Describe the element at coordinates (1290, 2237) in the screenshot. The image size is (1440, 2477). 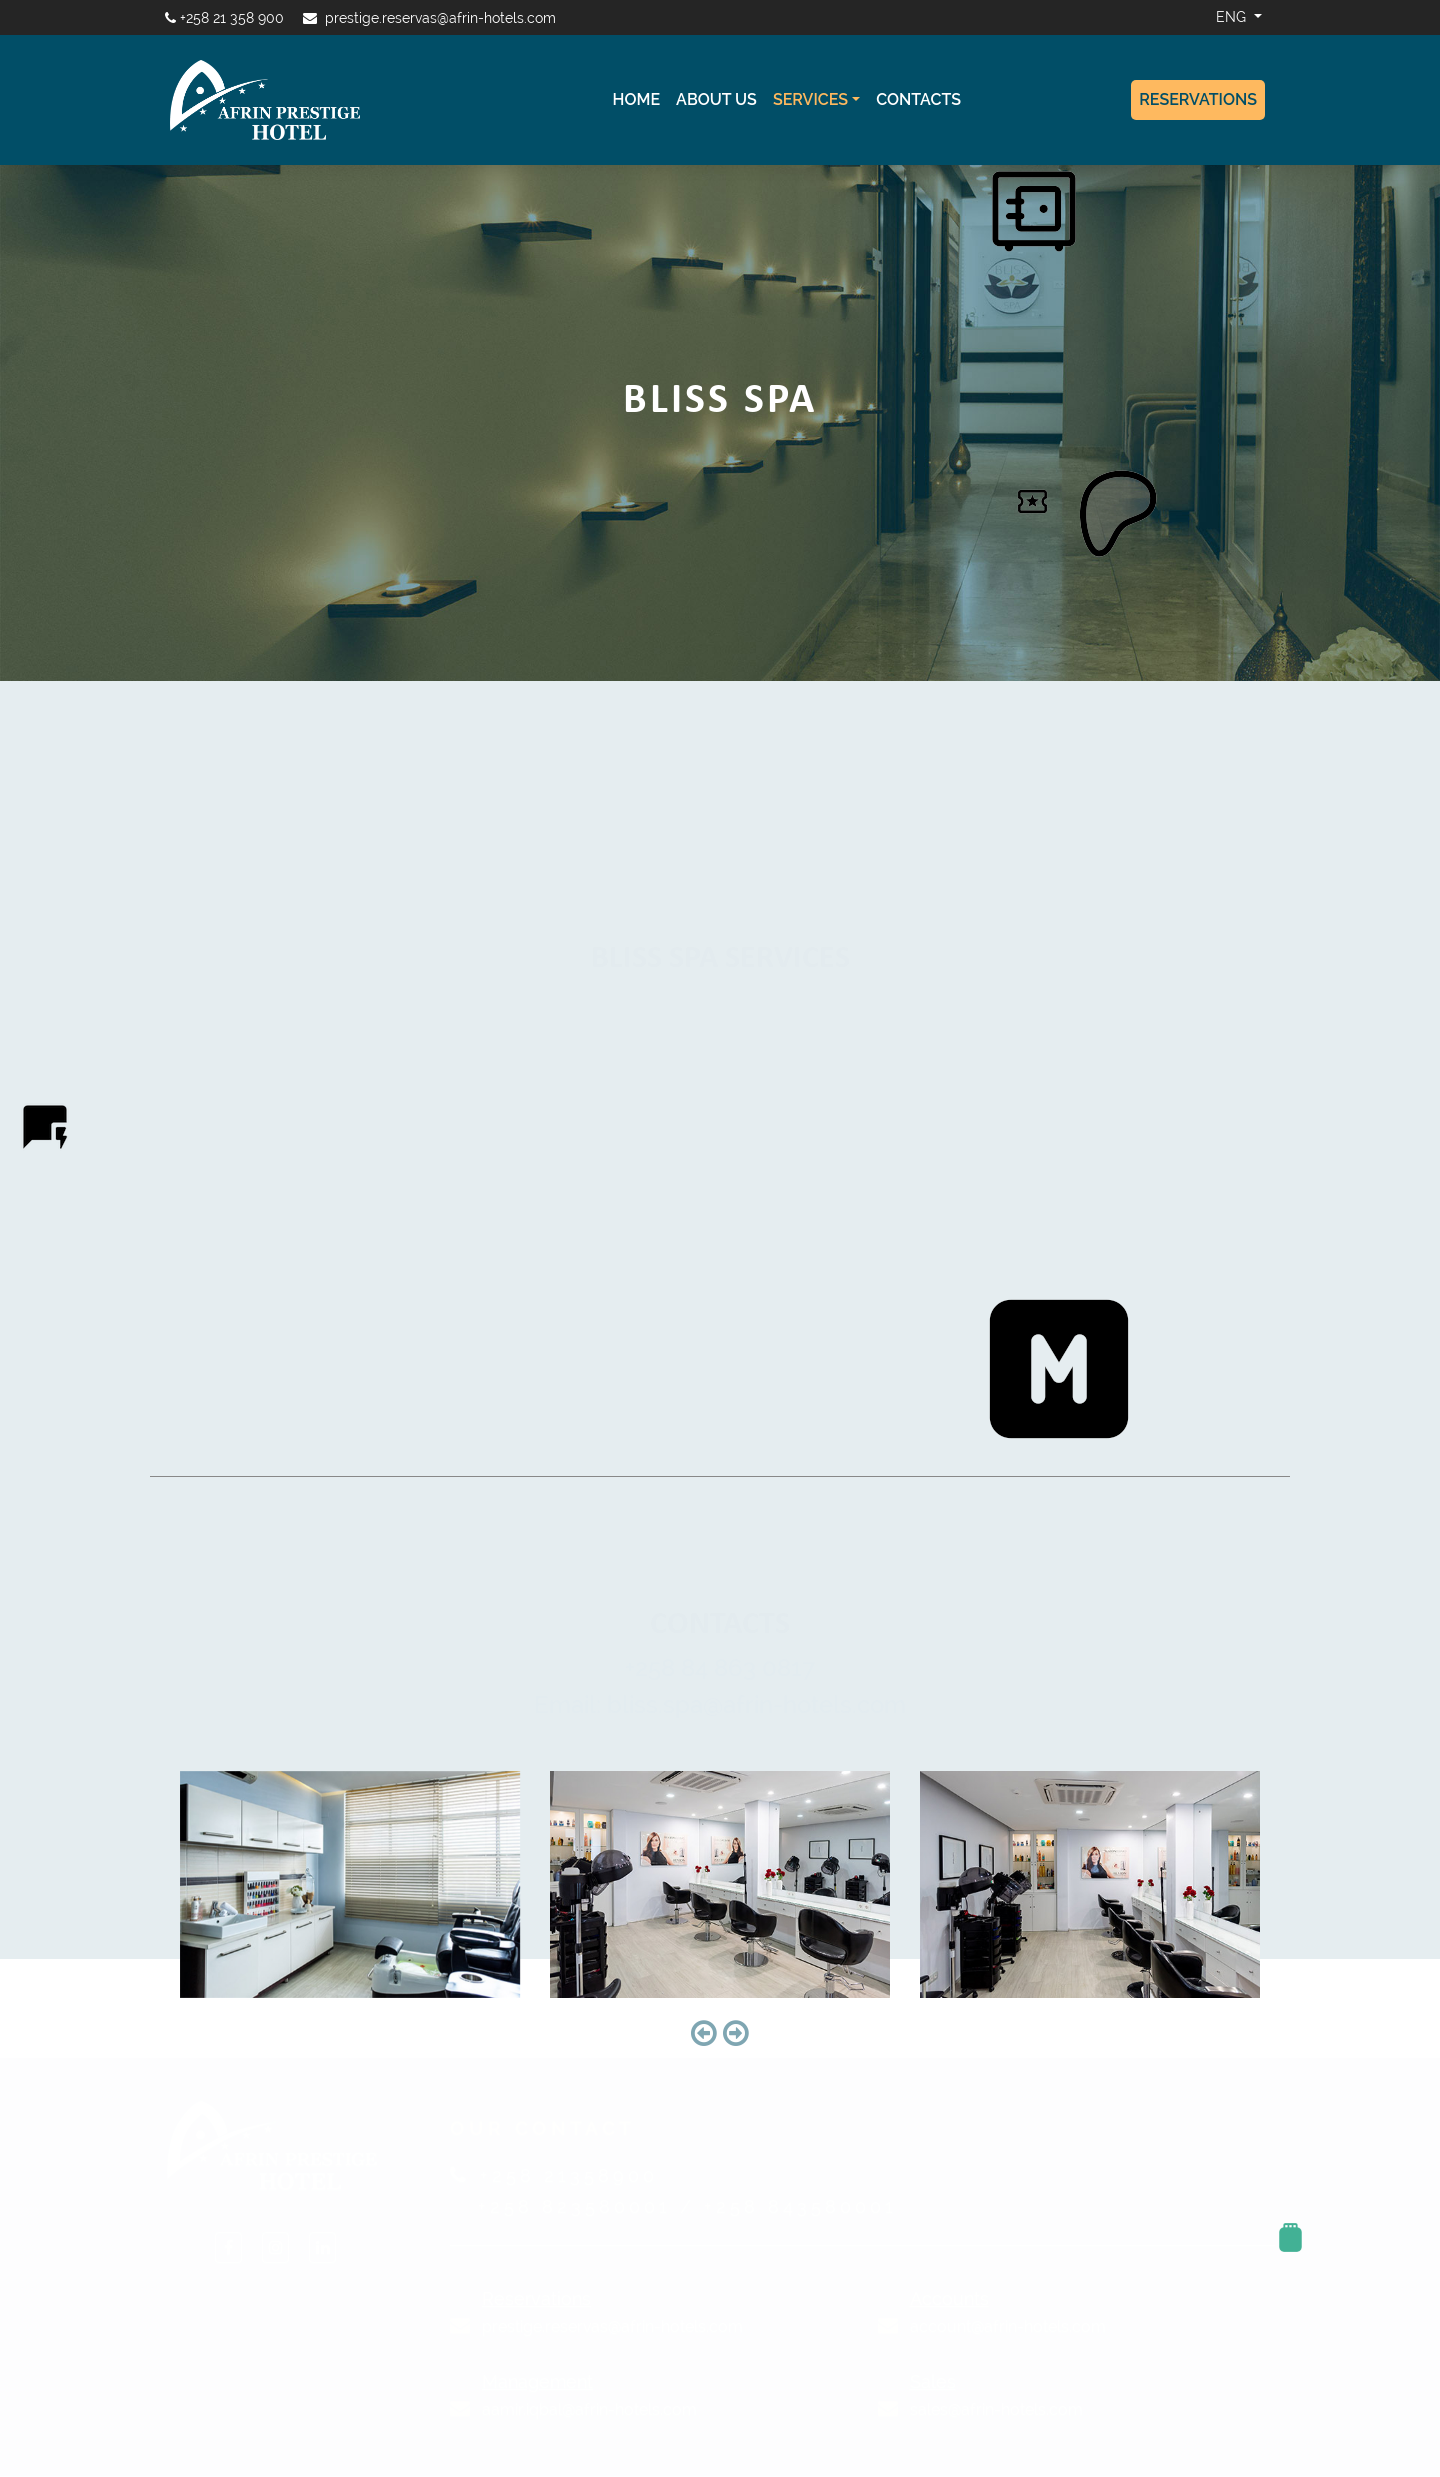
I see `store or save items in a container` at that location.